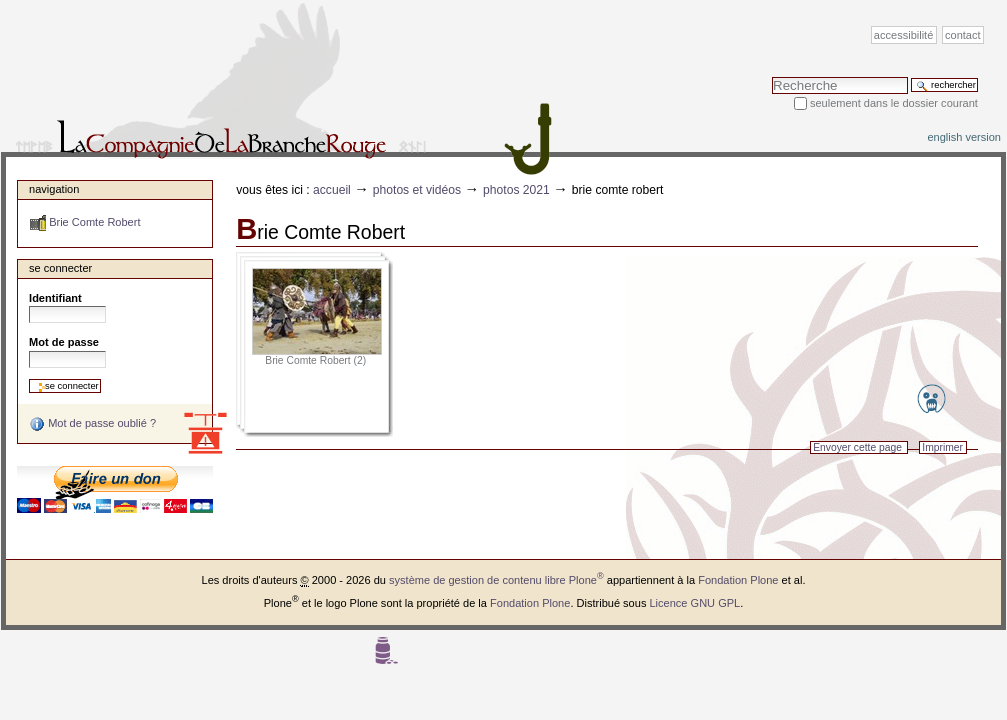 The width and height of the screenshot is (1007, 720). I want to click on view medication or prescription details, so click(385, 650).